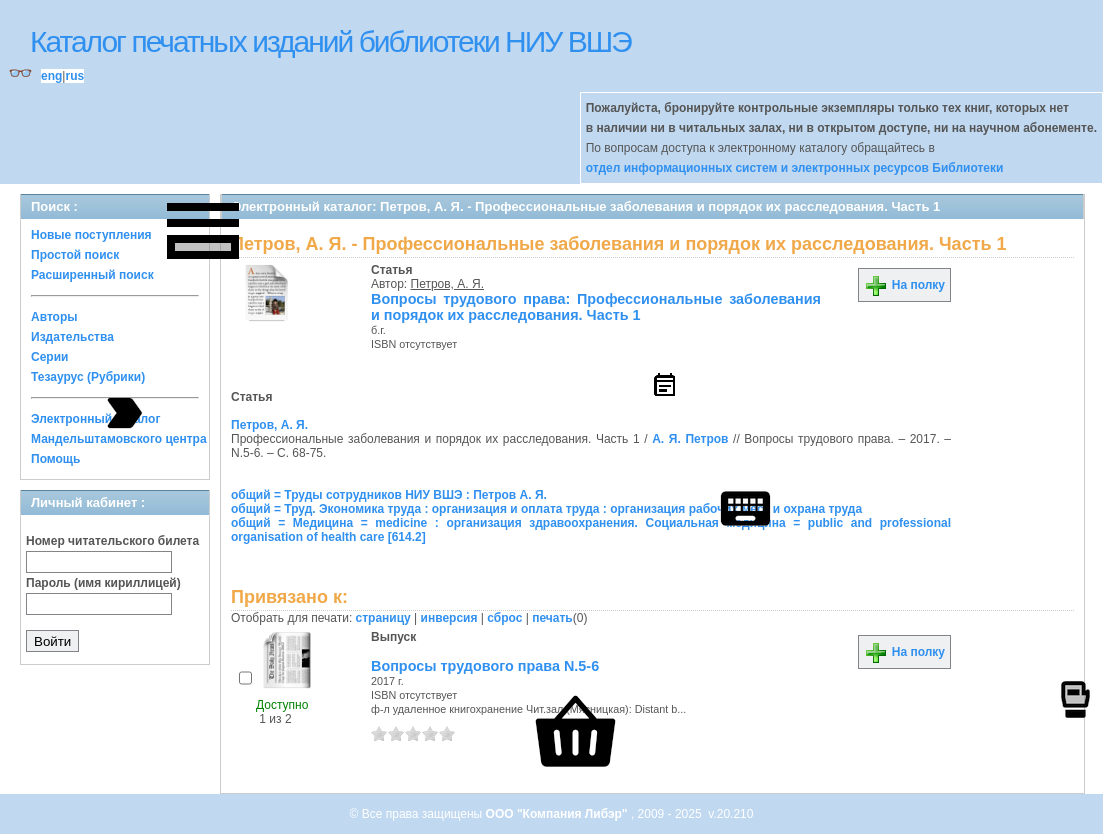 This screenshot has height=834, width=1103. What do you see at coordinates (123, 413) in the screenshot?
I see `mark a message or item as important` at bounding box center [123, 413].